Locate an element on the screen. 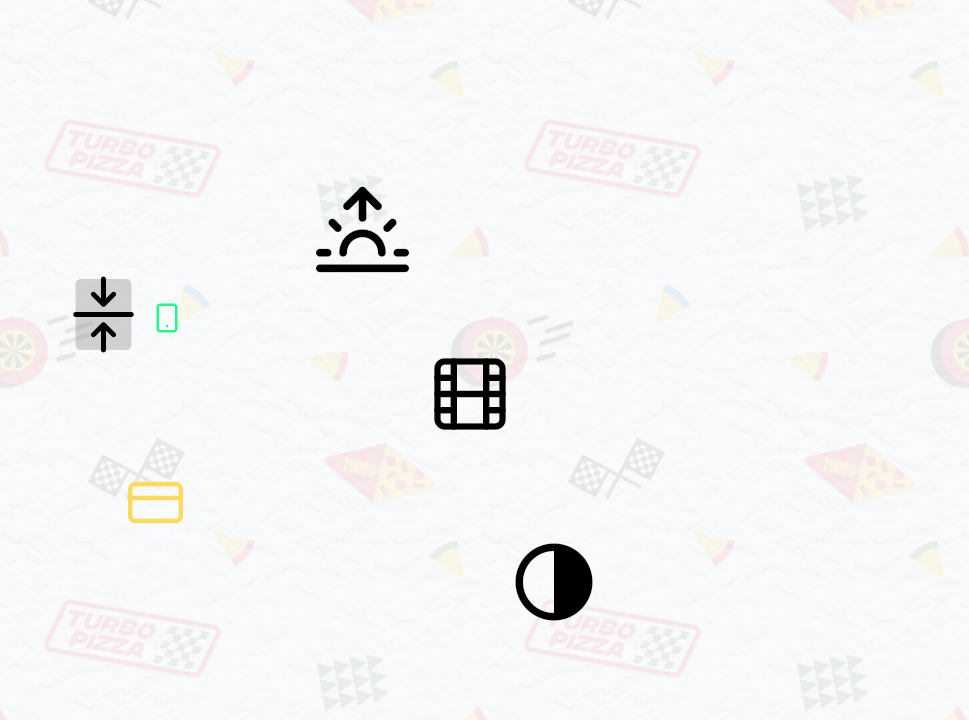 The width and height of the screenshot is (969, 720). access mobile device settings is located at coordinates (167, 318).